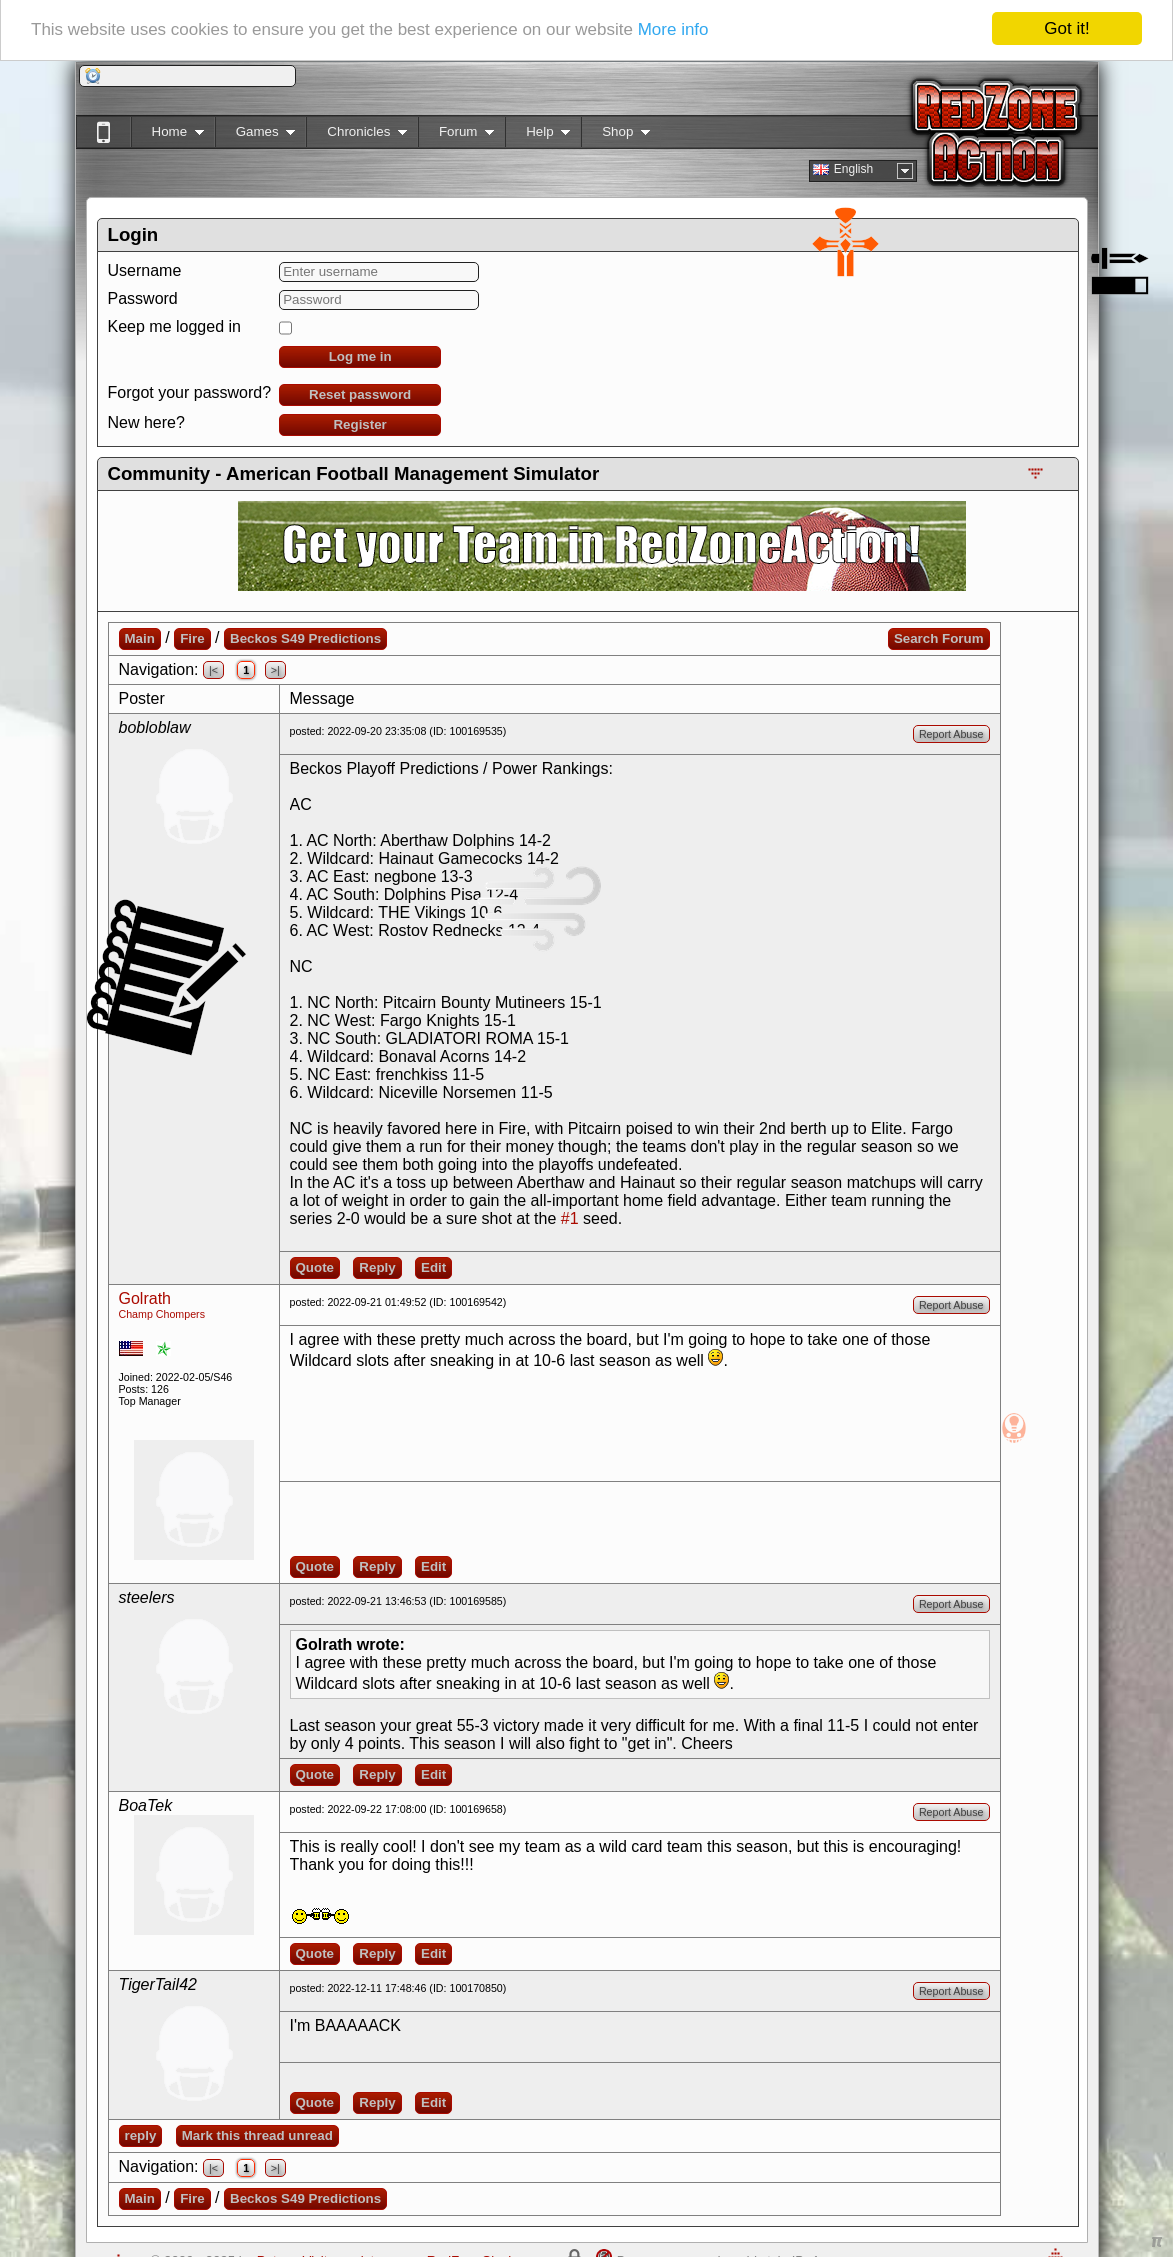 The image size is (1173, 2257). Describe the element at coordinates (1120, 270) in the screenshot. I see `indicates current attack power level` at that location.